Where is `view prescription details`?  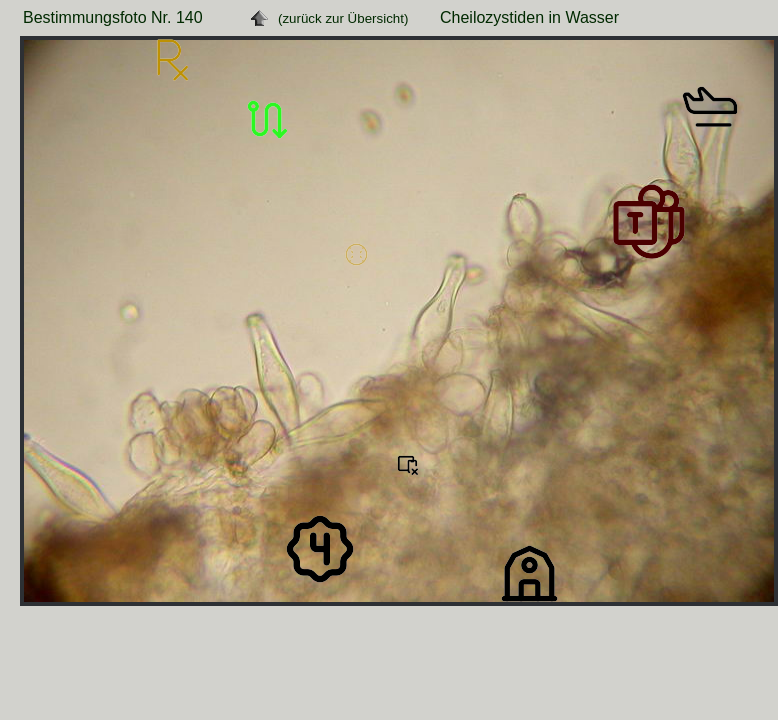 view prescription details is located at coordinates (171, 60).